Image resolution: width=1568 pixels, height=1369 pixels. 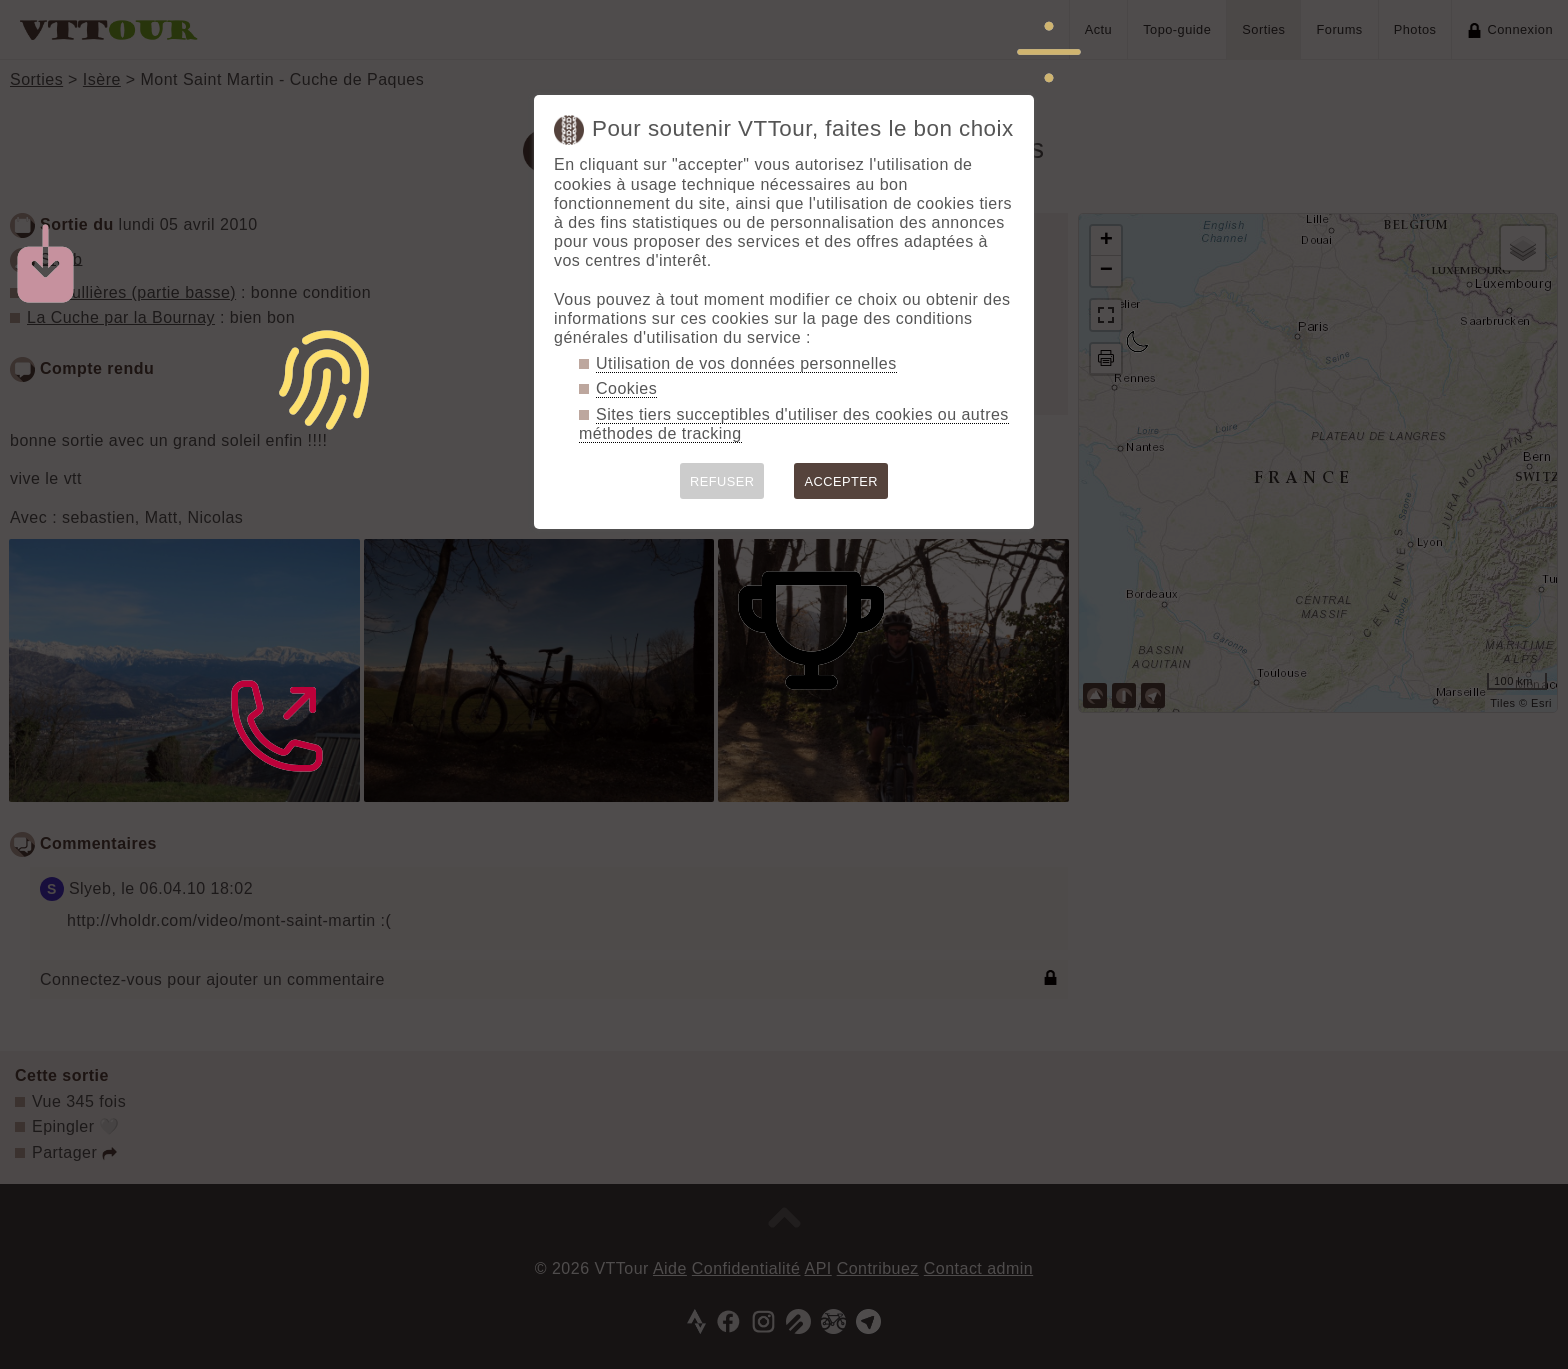 What do you see at coordinates (327, 380) in the screenshot?
I see `authenticate with fingerprint` at bounding box center [327, 380].